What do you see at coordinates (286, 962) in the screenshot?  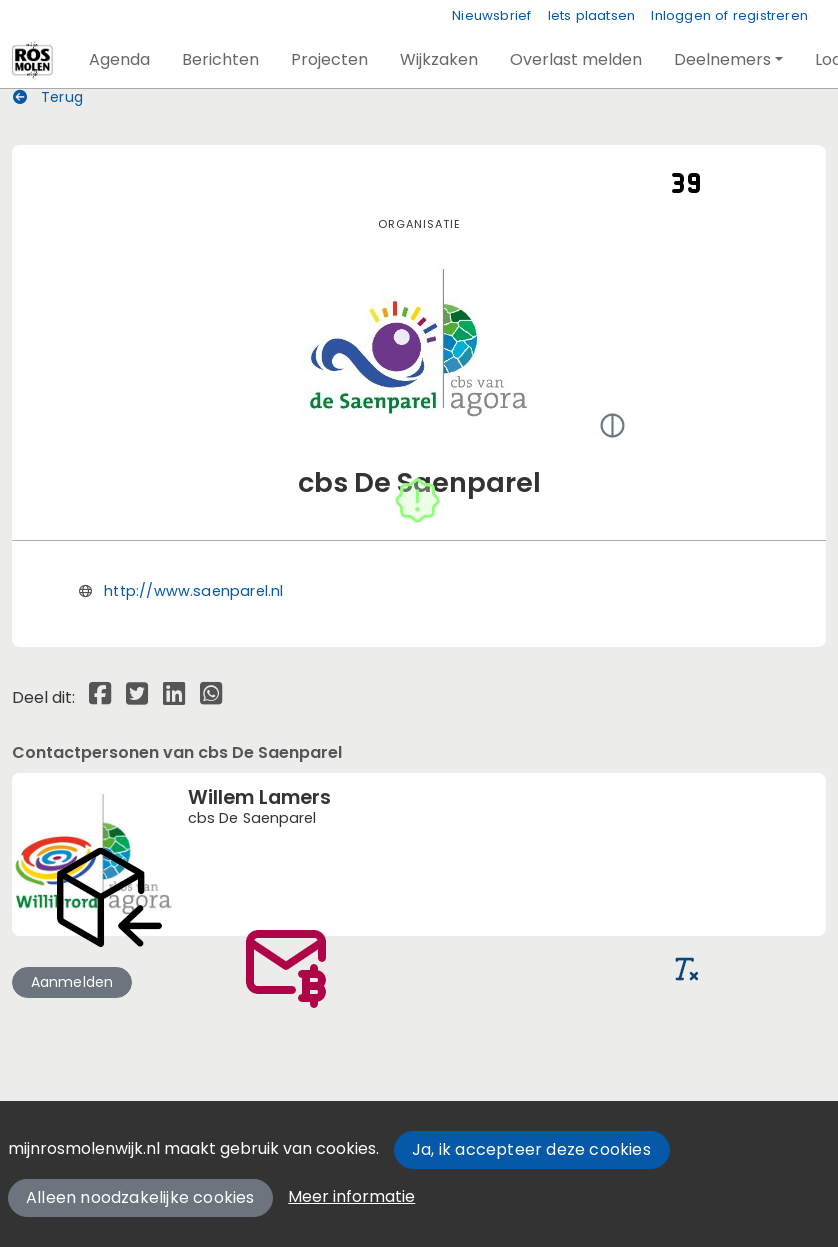 I see `receive bitcoin payment notifications` at bounding box center [286, 962].